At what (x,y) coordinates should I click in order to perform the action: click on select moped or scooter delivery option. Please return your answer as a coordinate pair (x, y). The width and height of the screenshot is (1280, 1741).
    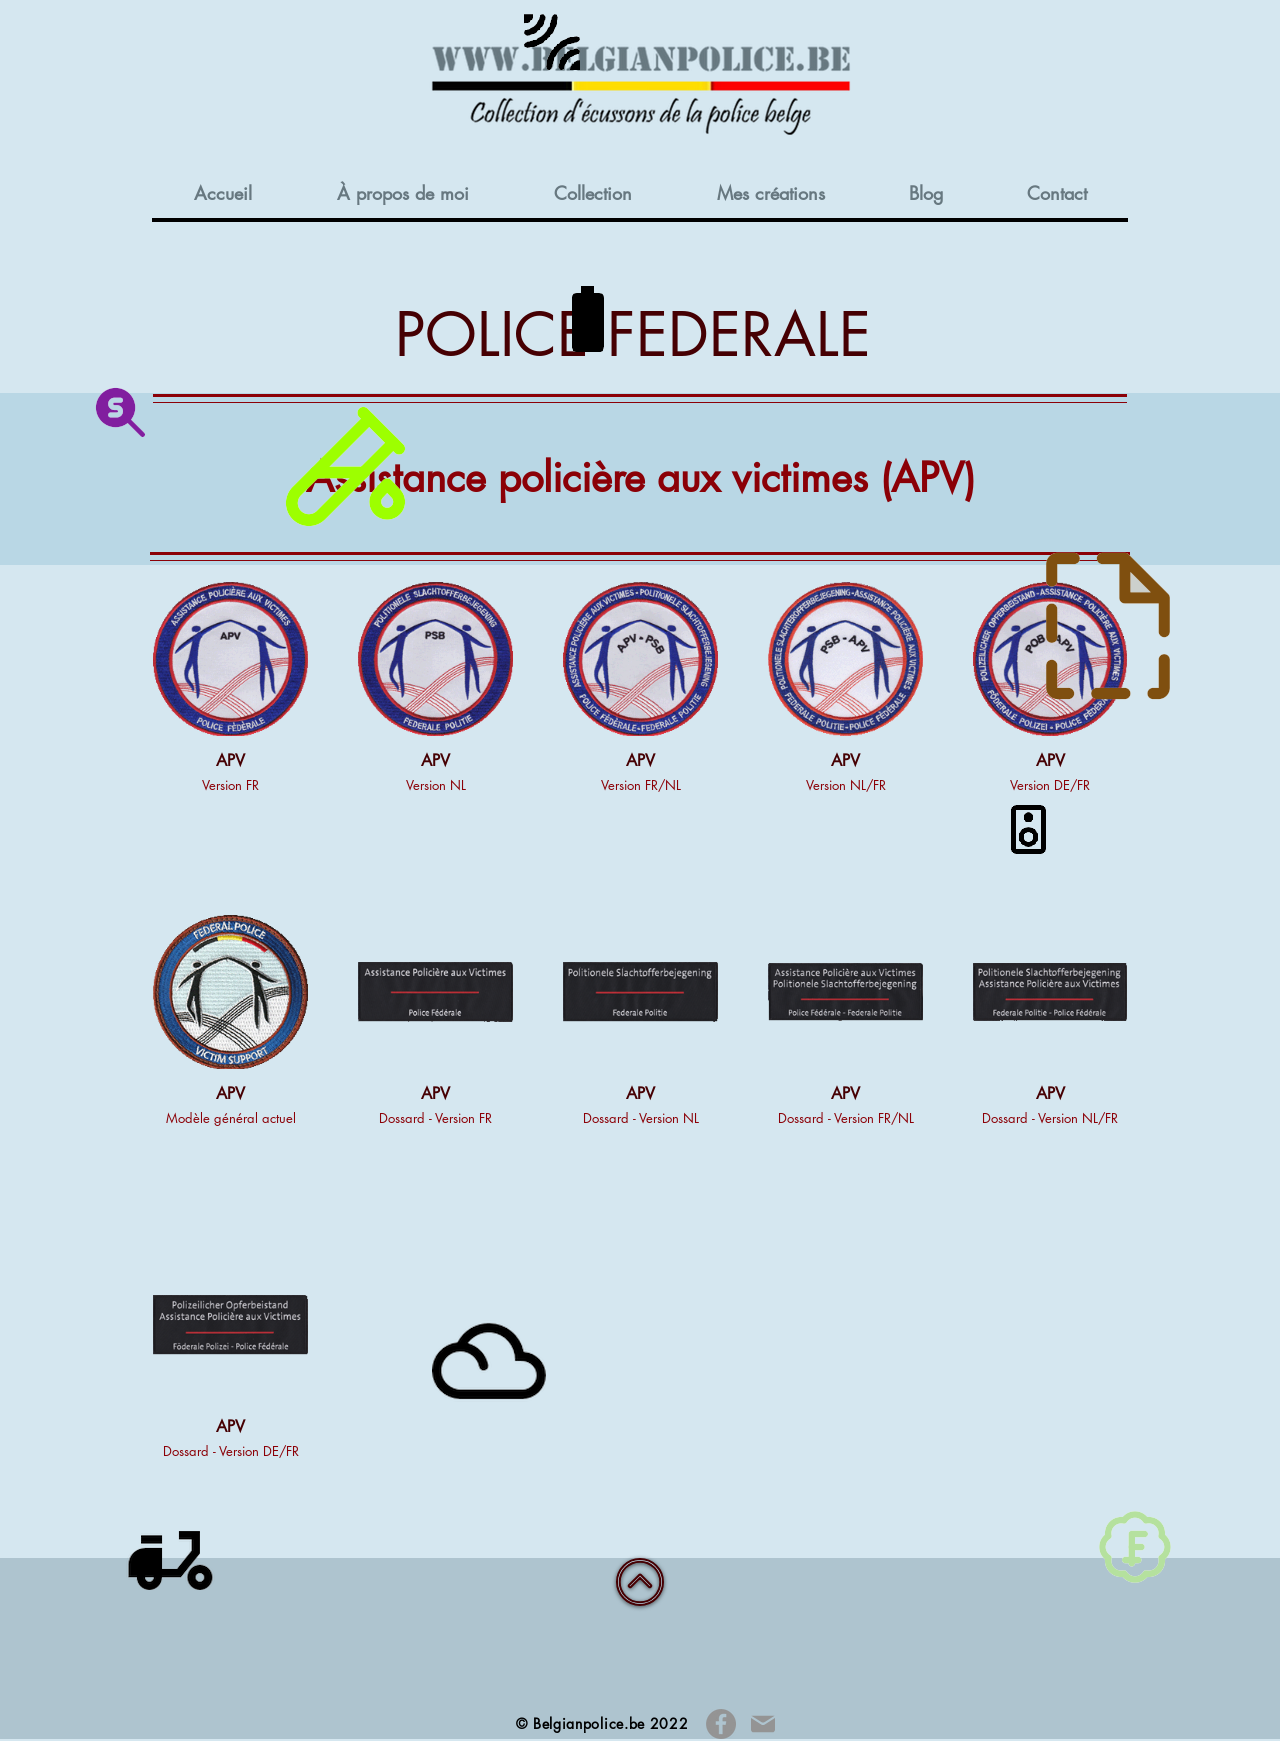
    Looking at the image, I should click on (170, 1560).